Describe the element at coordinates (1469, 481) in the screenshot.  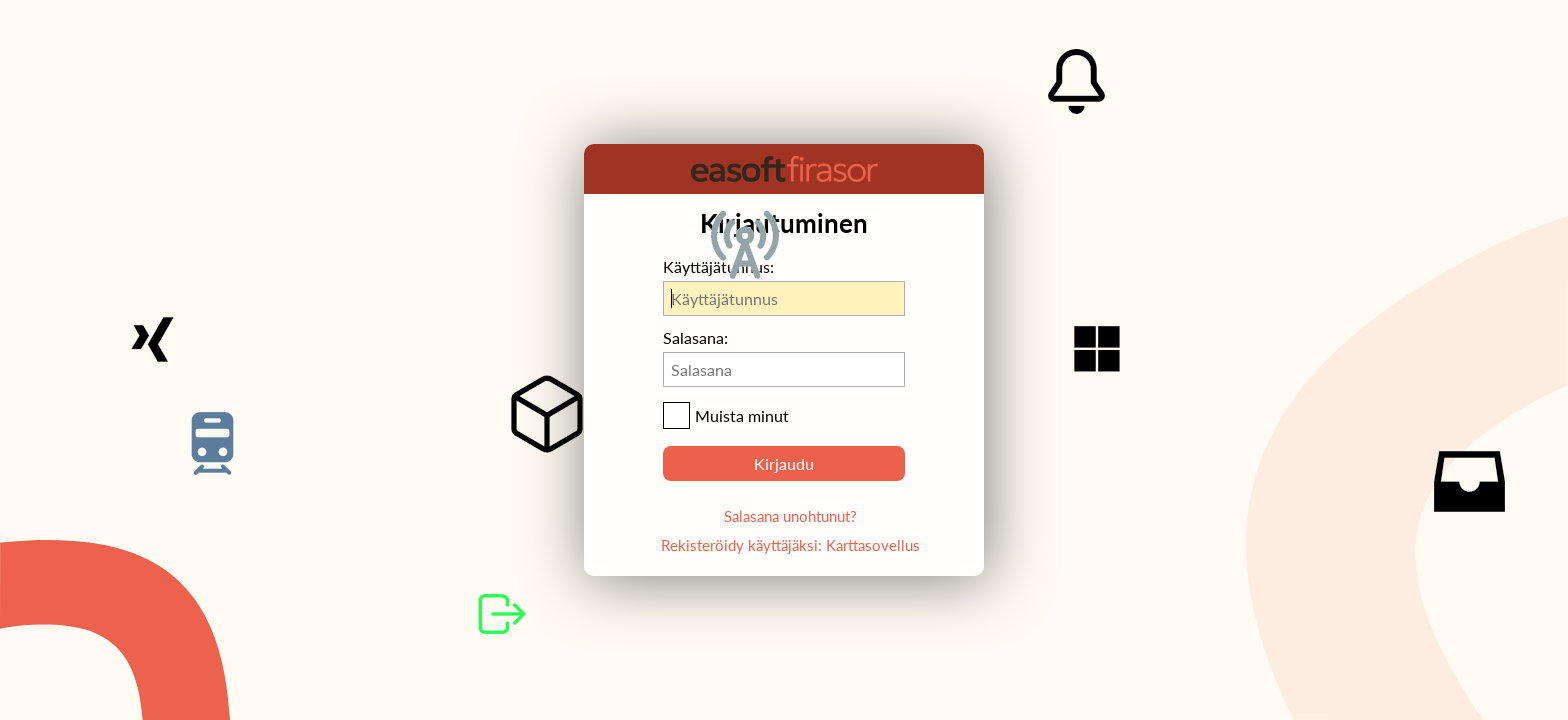
I see `access your inbox or file tray` at that location.